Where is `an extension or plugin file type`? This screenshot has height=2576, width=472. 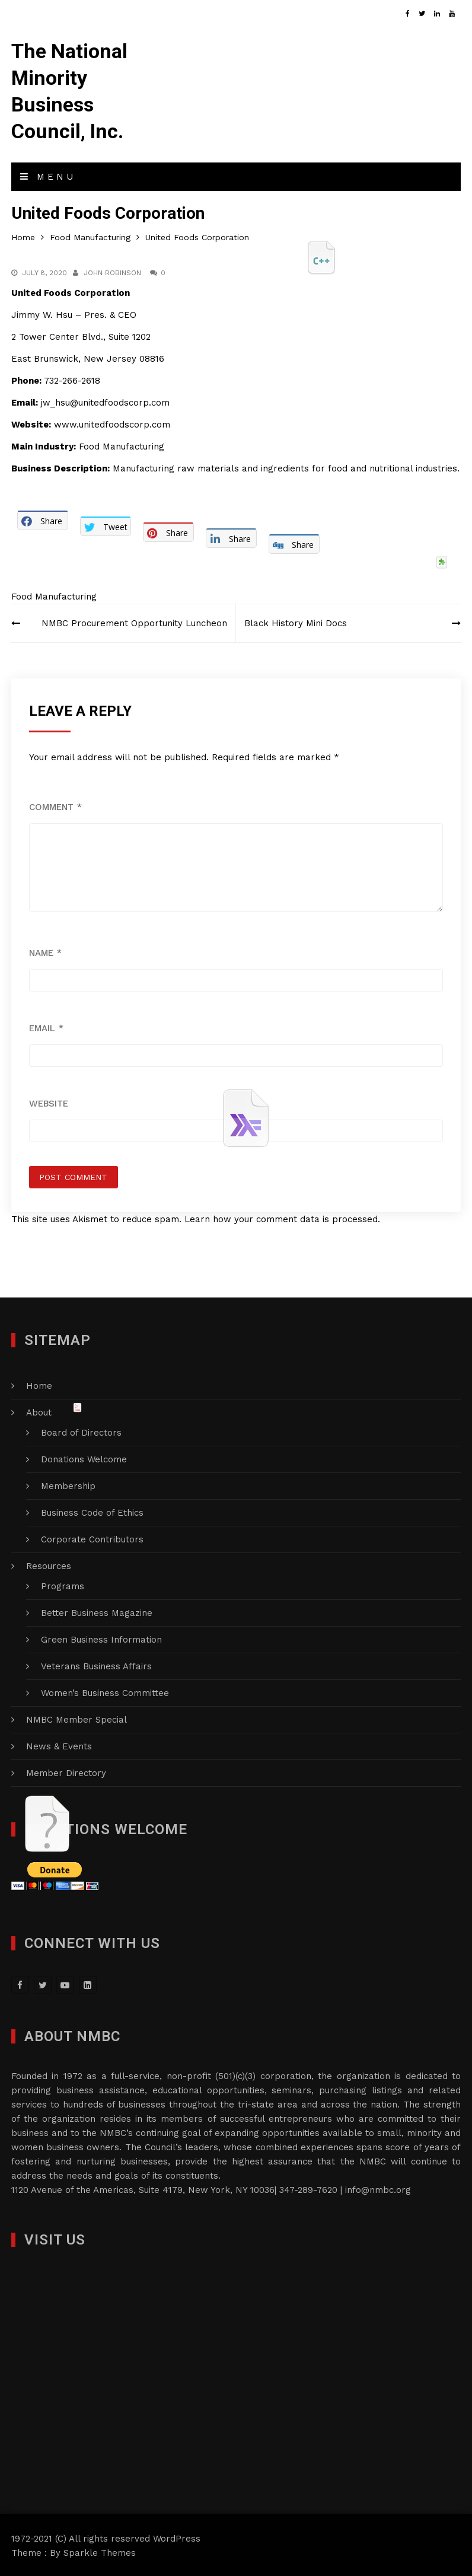
an extension or plugin file type is located at coordinates (442, 562).